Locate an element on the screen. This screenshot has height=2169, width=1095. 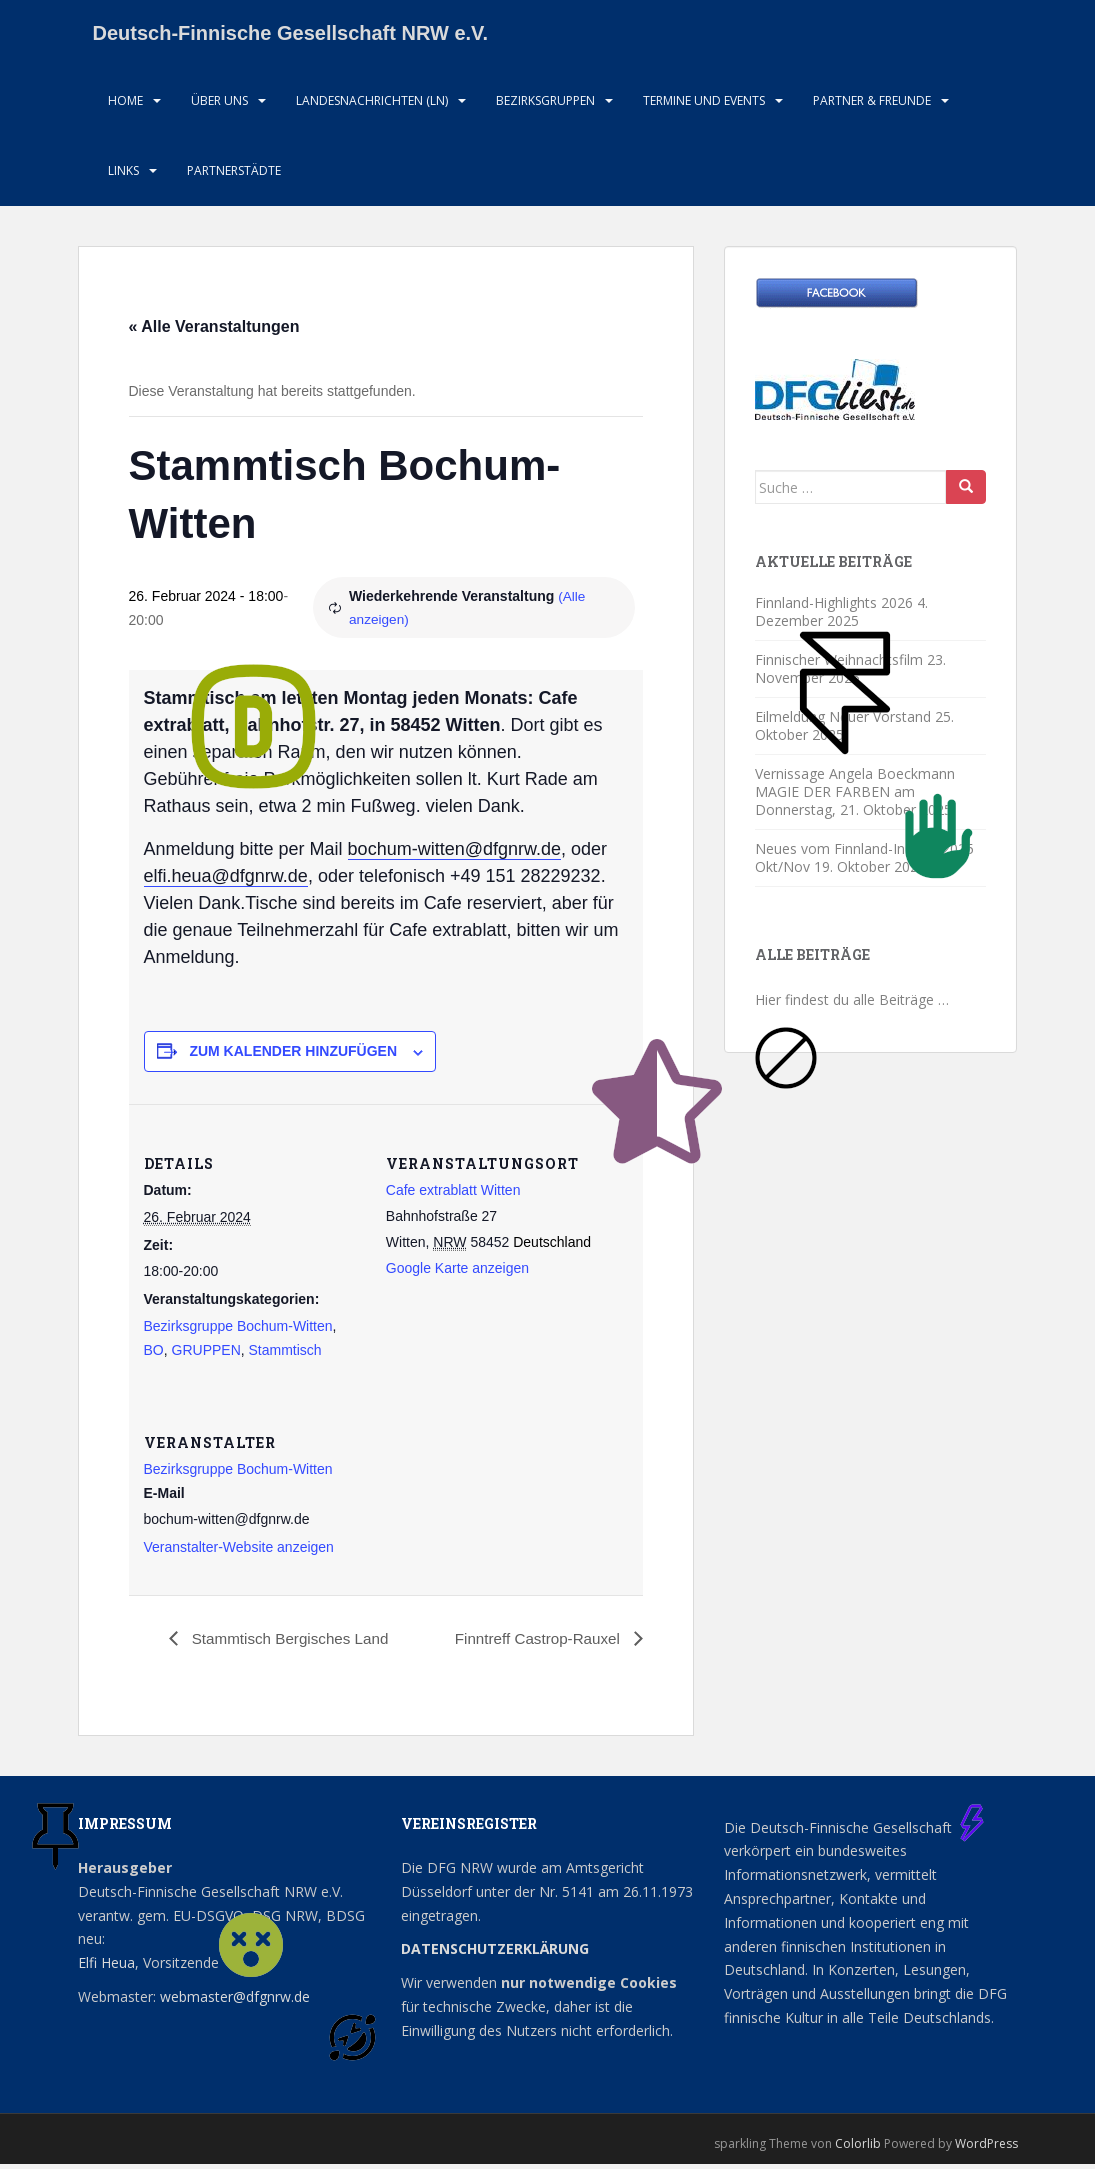
indicates a "D" rating or grade is located at coordinates (253, 726).